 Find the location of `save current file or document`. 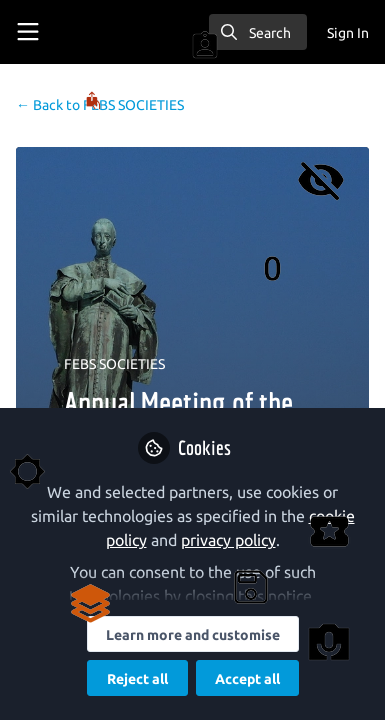

save current file or document is located at coordinates (251, 587).